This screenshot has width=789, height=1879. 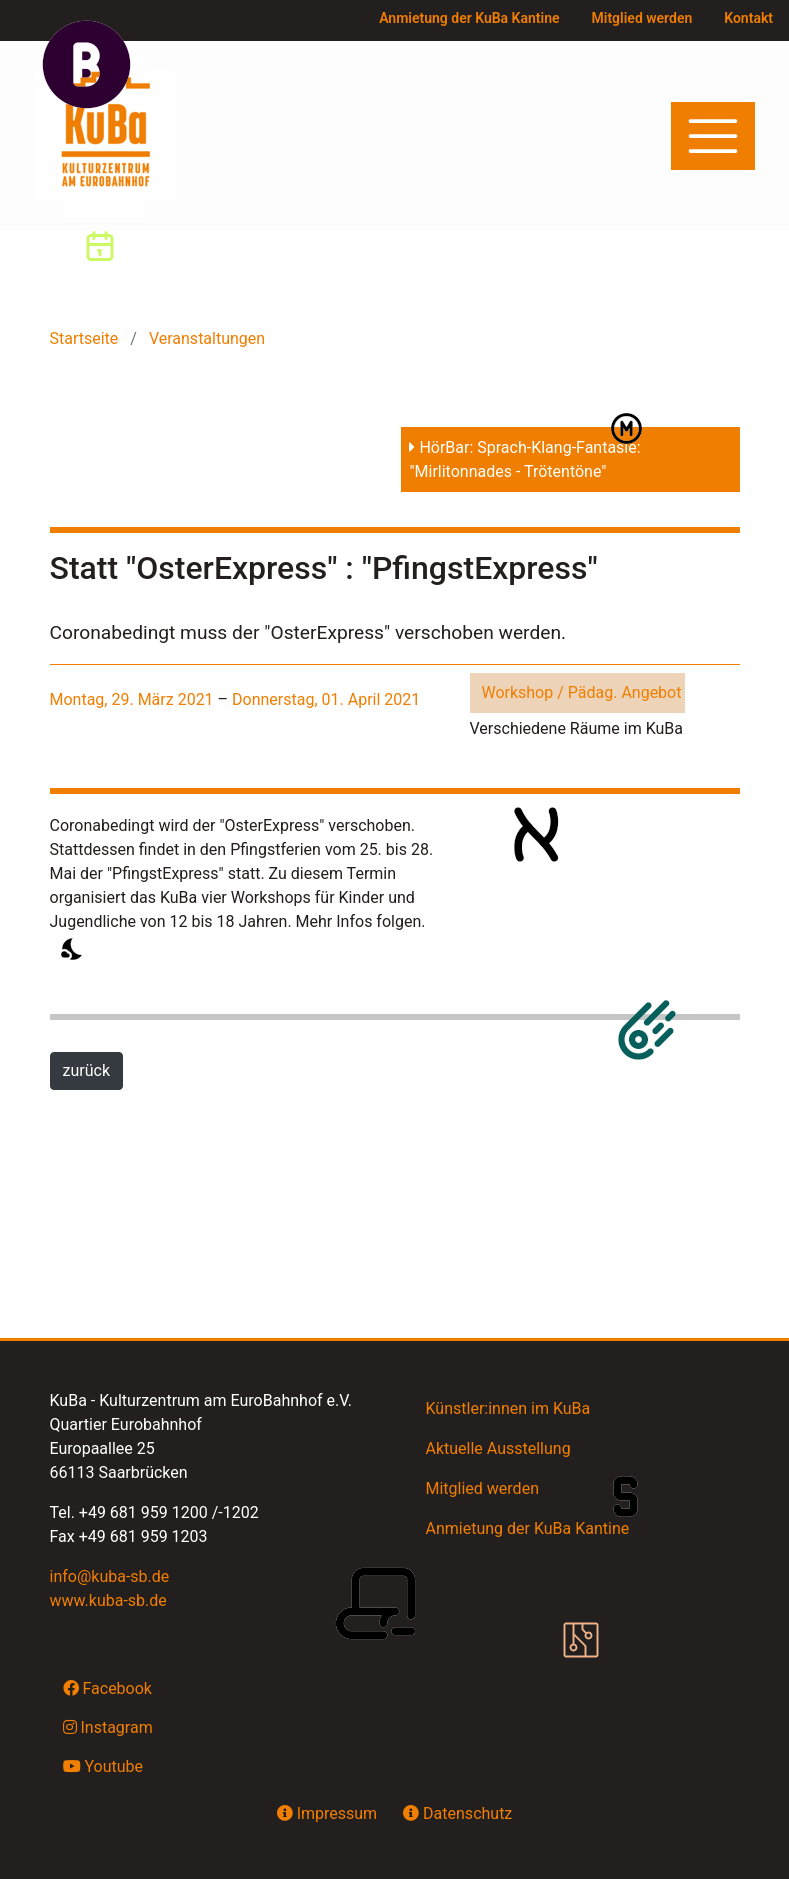 I want to click on remove a script or code file, so click(x=375, y=1603).